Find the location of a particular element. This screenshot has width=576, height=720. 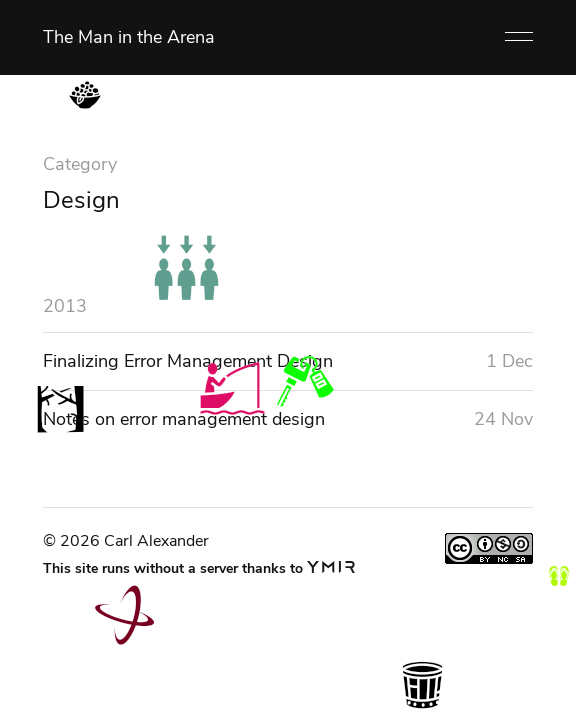

browse beach or summer-related content is located at coordinates (559, 576).